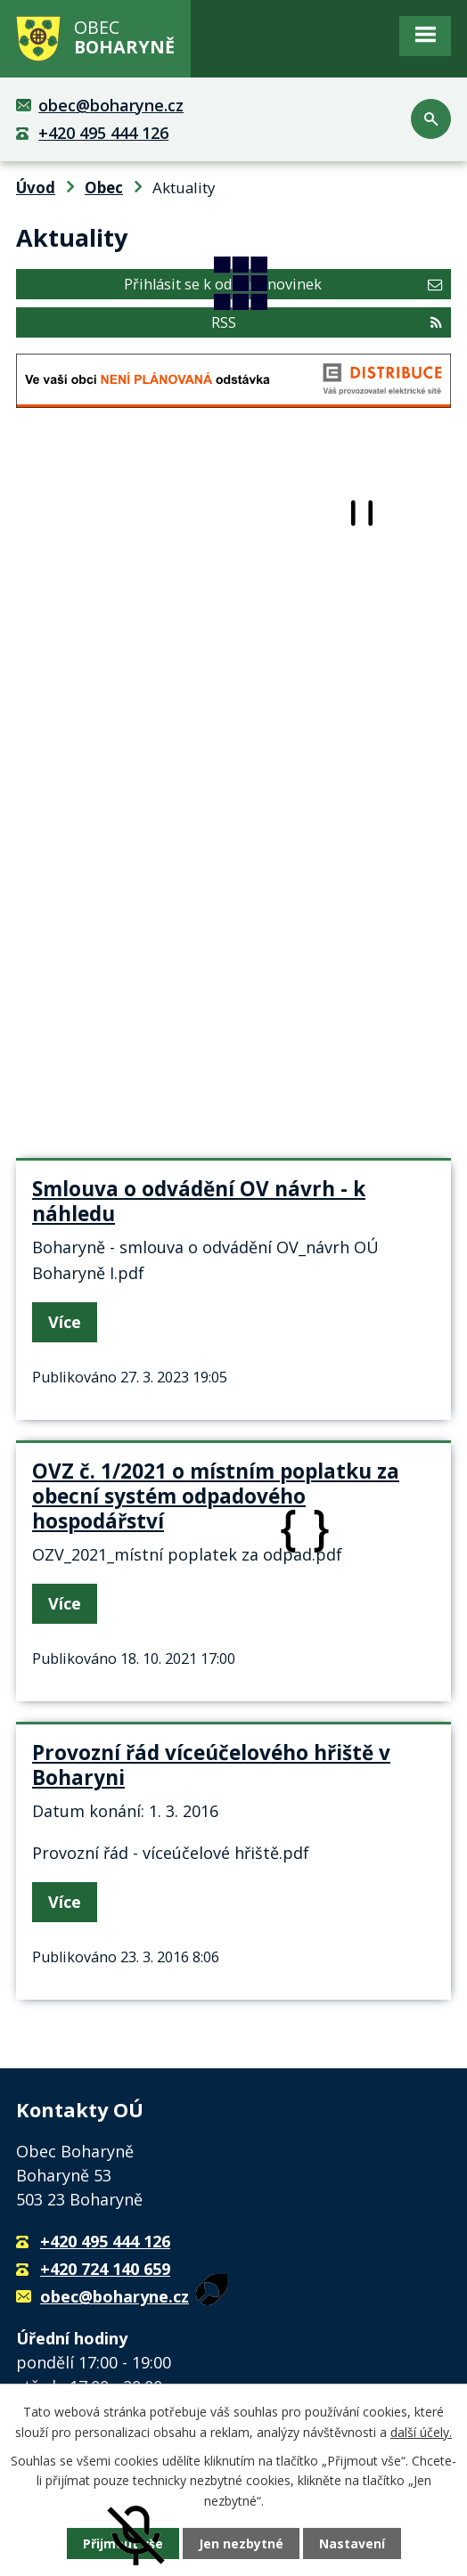 Image resolution: width=467 pixels, height=2576 pixels. I want to click on visit mintlify documentation platform, so click(211, 2289).